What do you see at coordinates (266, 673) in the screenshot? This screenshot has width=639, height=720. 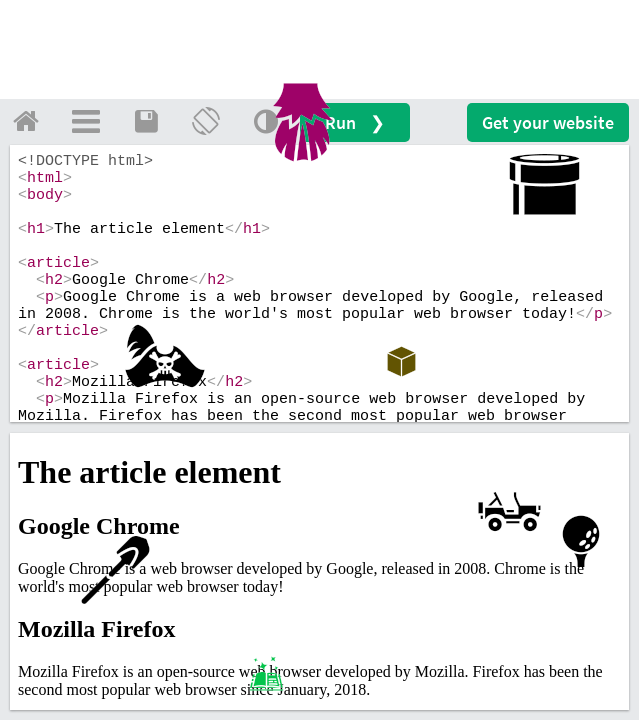 I see `open your spell book or magic abilities` at bounding box center [266, 673].